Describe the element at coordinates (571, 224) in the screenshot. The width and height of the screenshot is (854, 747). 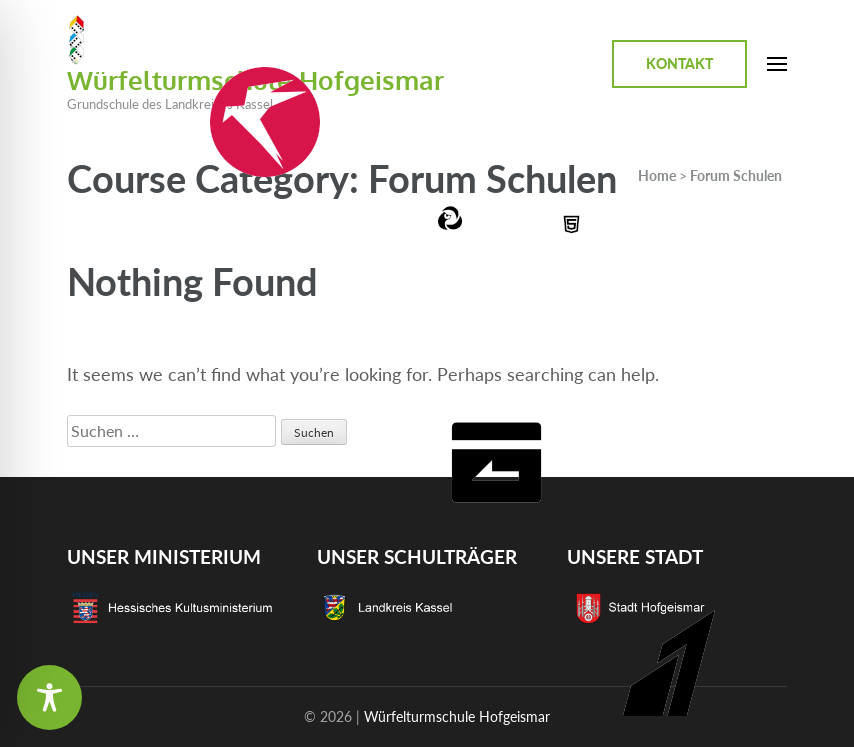
I see `indicates HTML5 technology or web development` at that location.